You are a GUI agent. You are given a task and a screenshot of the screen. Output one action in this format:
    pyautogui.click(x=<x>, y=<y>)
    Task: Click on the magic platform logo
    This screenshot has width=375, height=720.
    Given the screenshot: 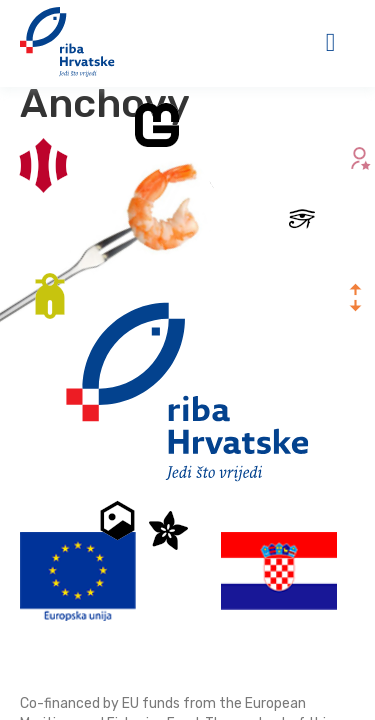 What is the action you would take?
    pyautogui.click(x=43, y=165)
    